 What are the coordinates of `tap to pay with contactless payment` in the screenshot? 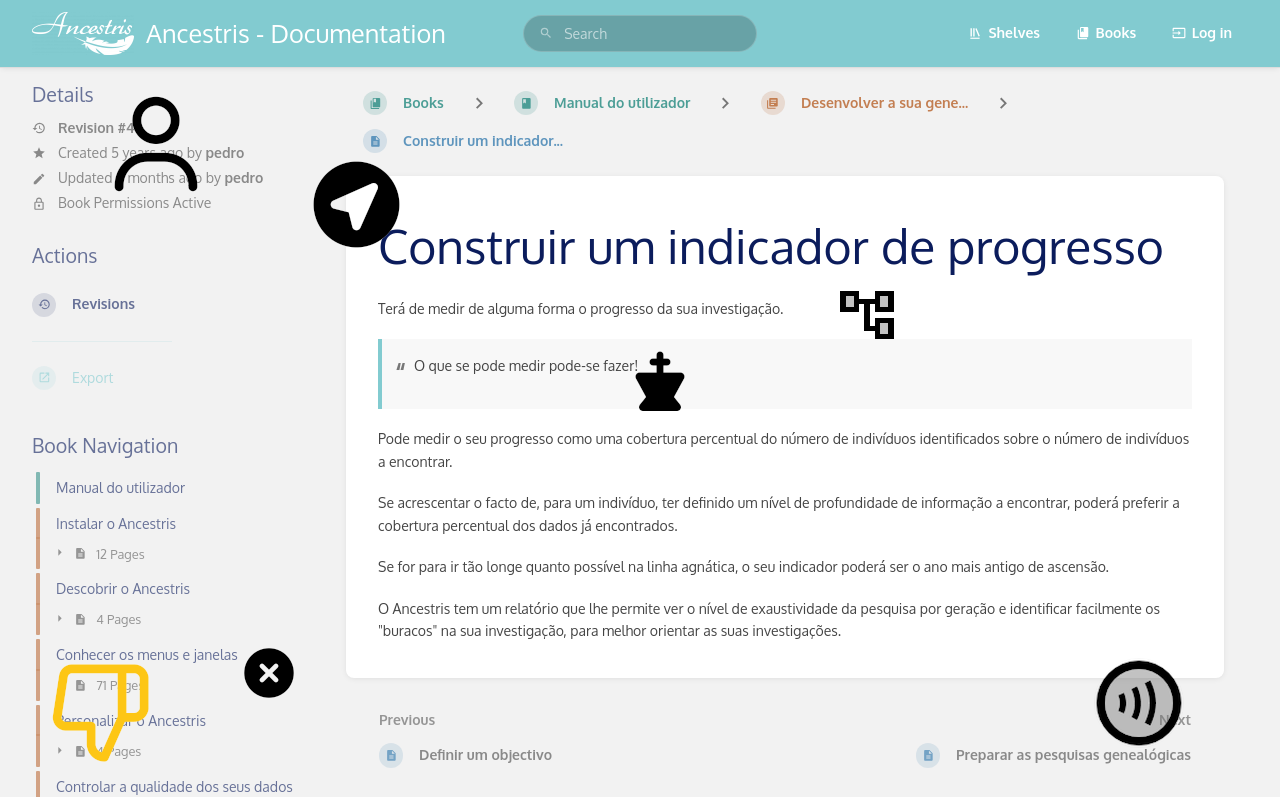 It's located at (1139, 703).